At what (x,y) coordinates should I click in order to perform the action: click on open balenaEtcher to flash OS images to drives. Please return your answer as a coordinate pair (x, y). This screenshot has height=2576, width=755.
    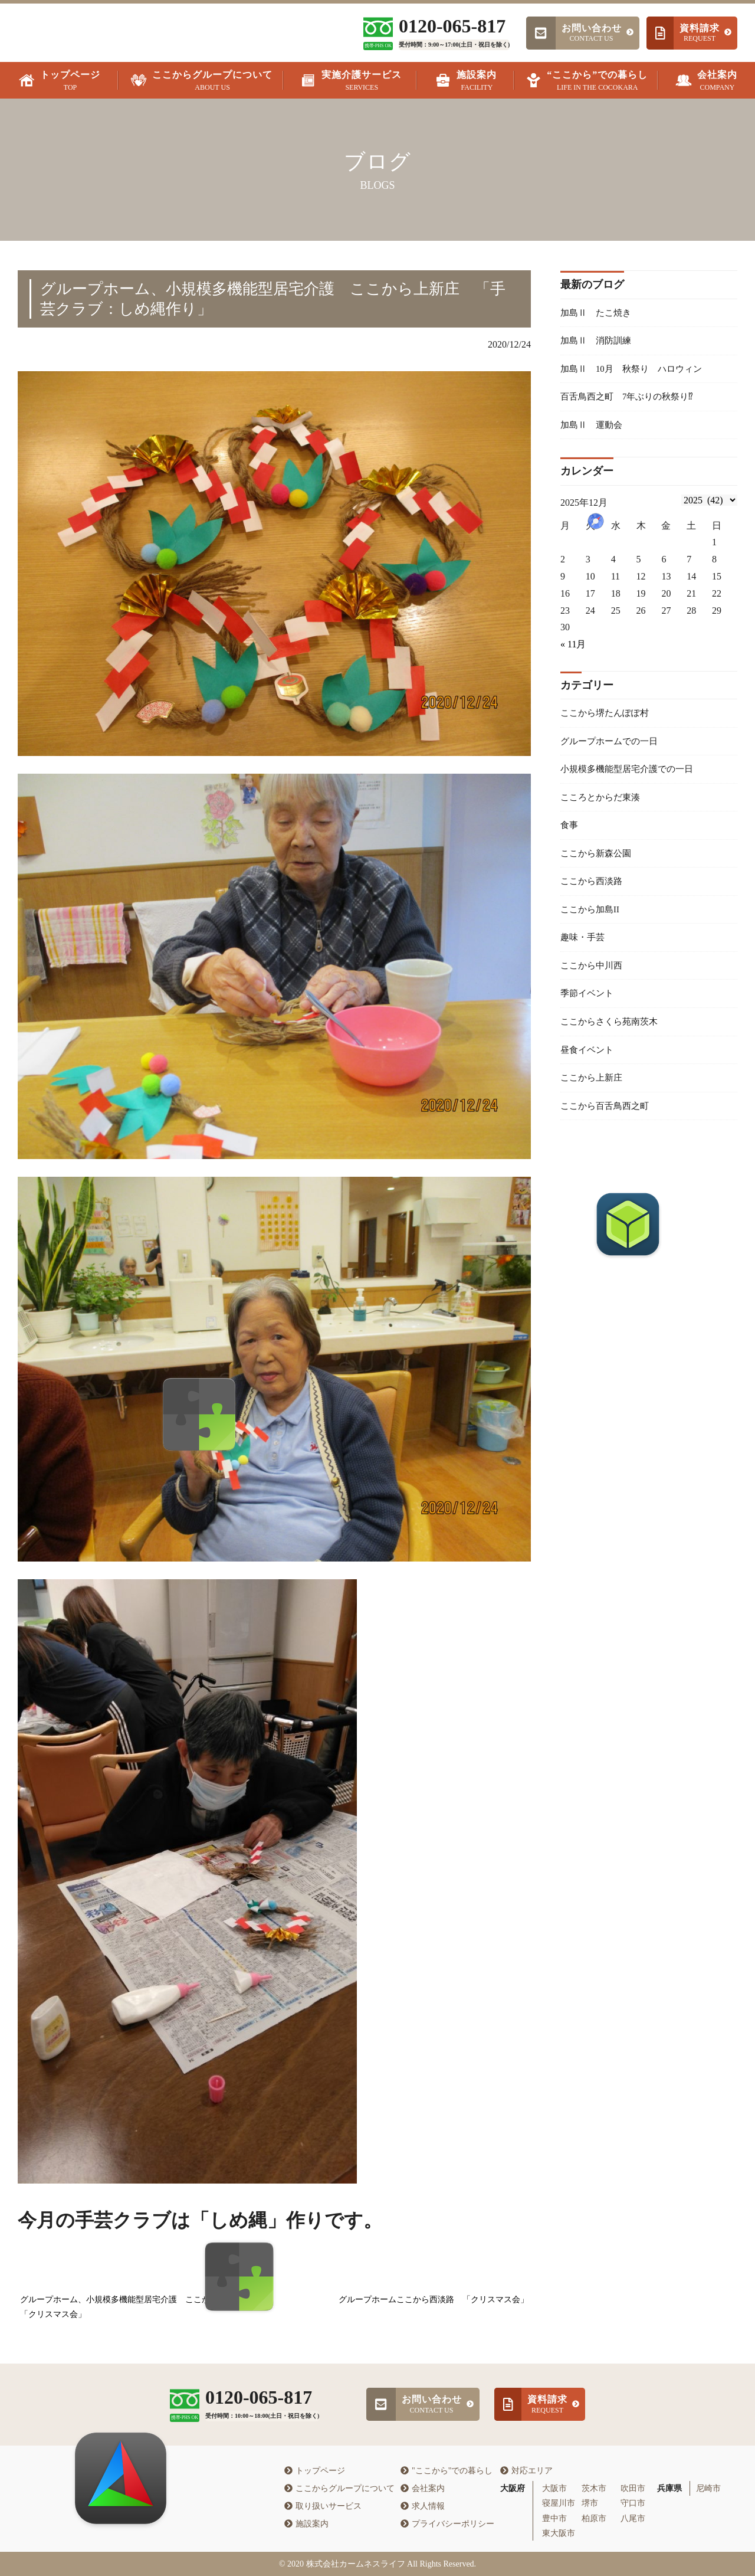
    Looking at the image, I should click on (628, 1224).